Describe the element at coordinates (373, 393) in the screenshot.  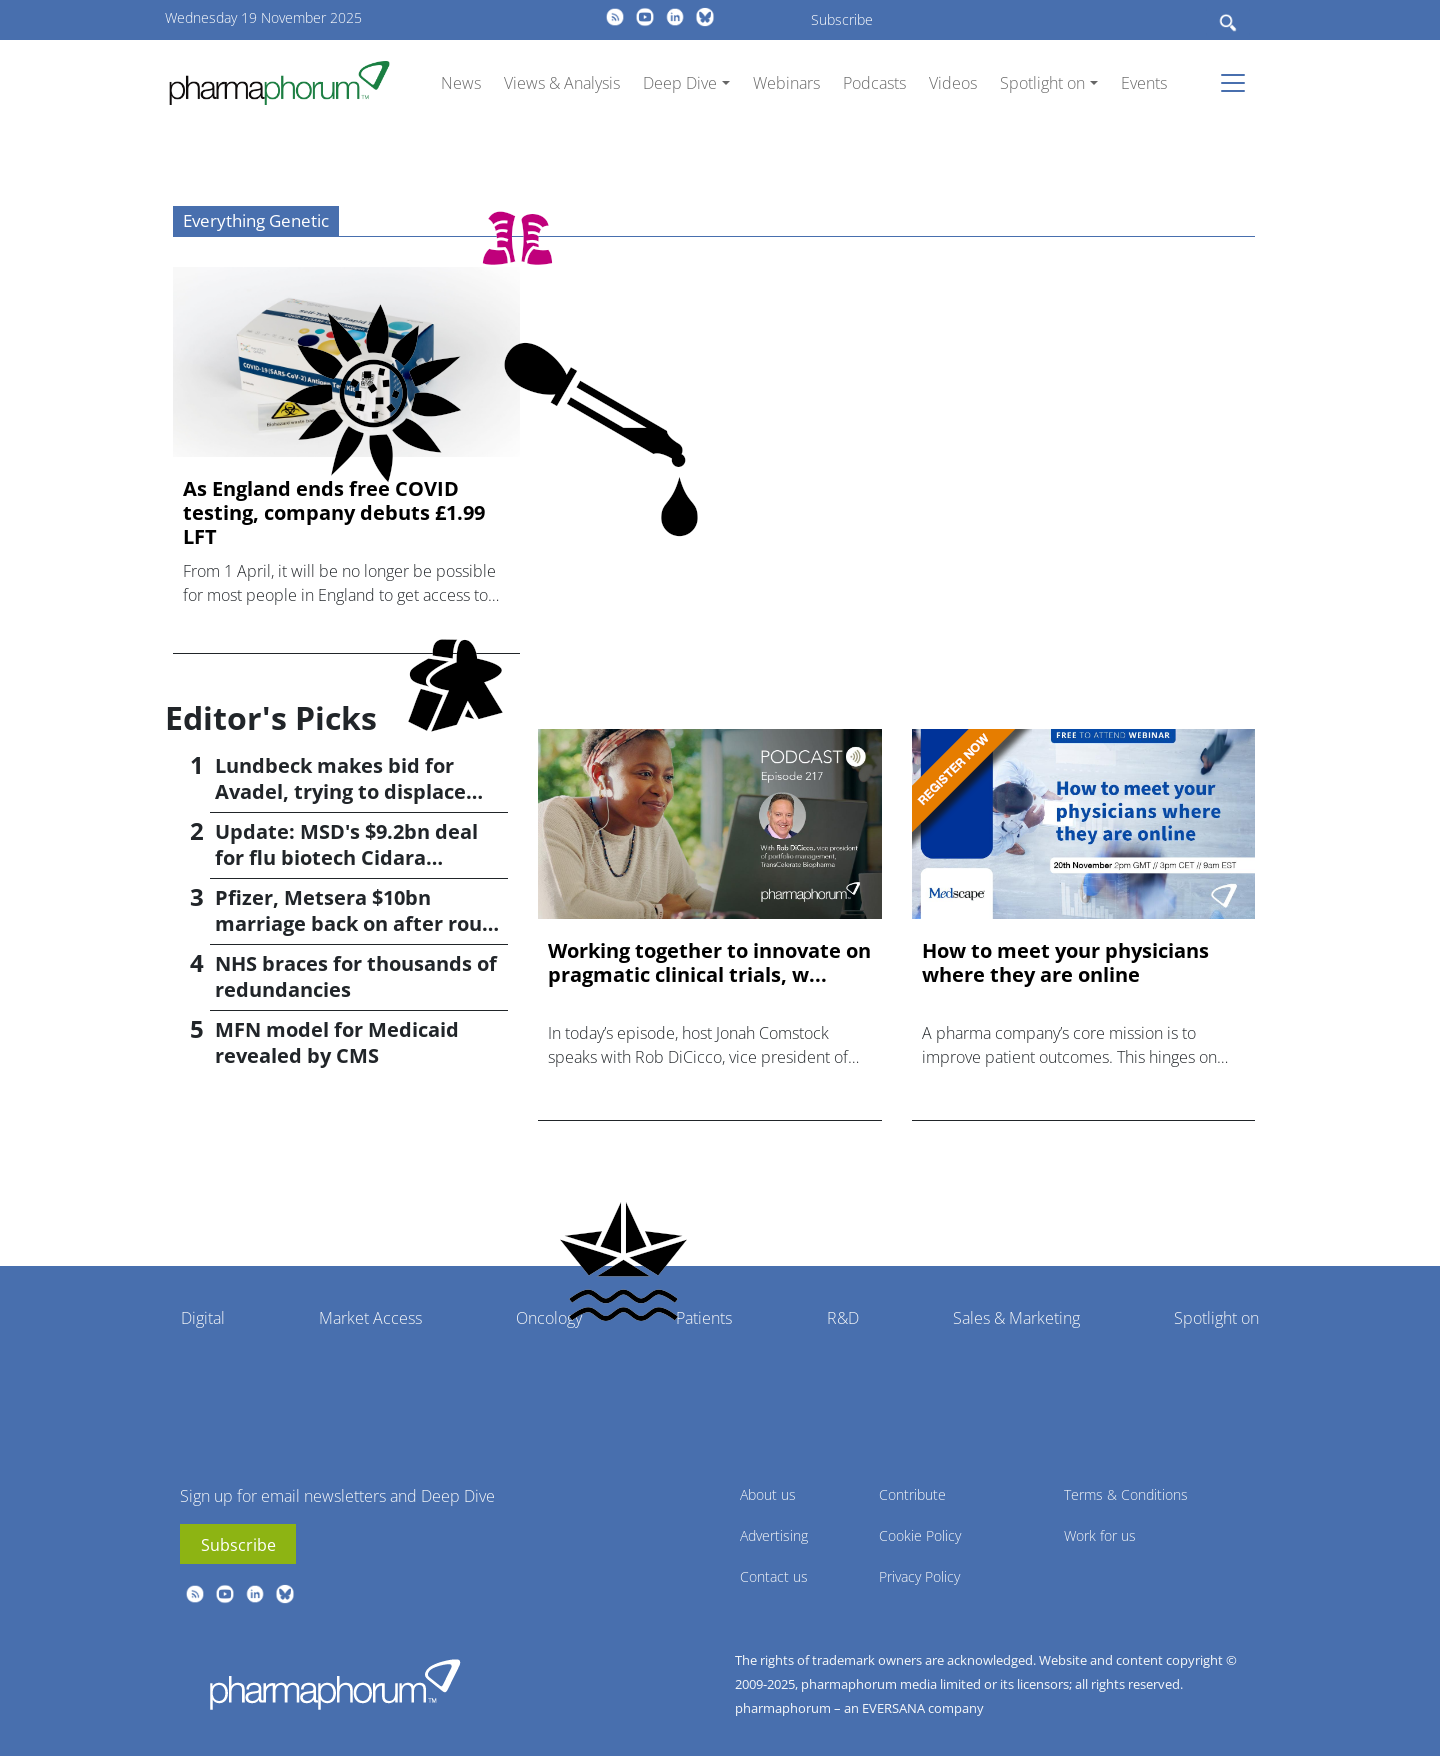
I see `indicates a garden or farming feature in a game` at that location.